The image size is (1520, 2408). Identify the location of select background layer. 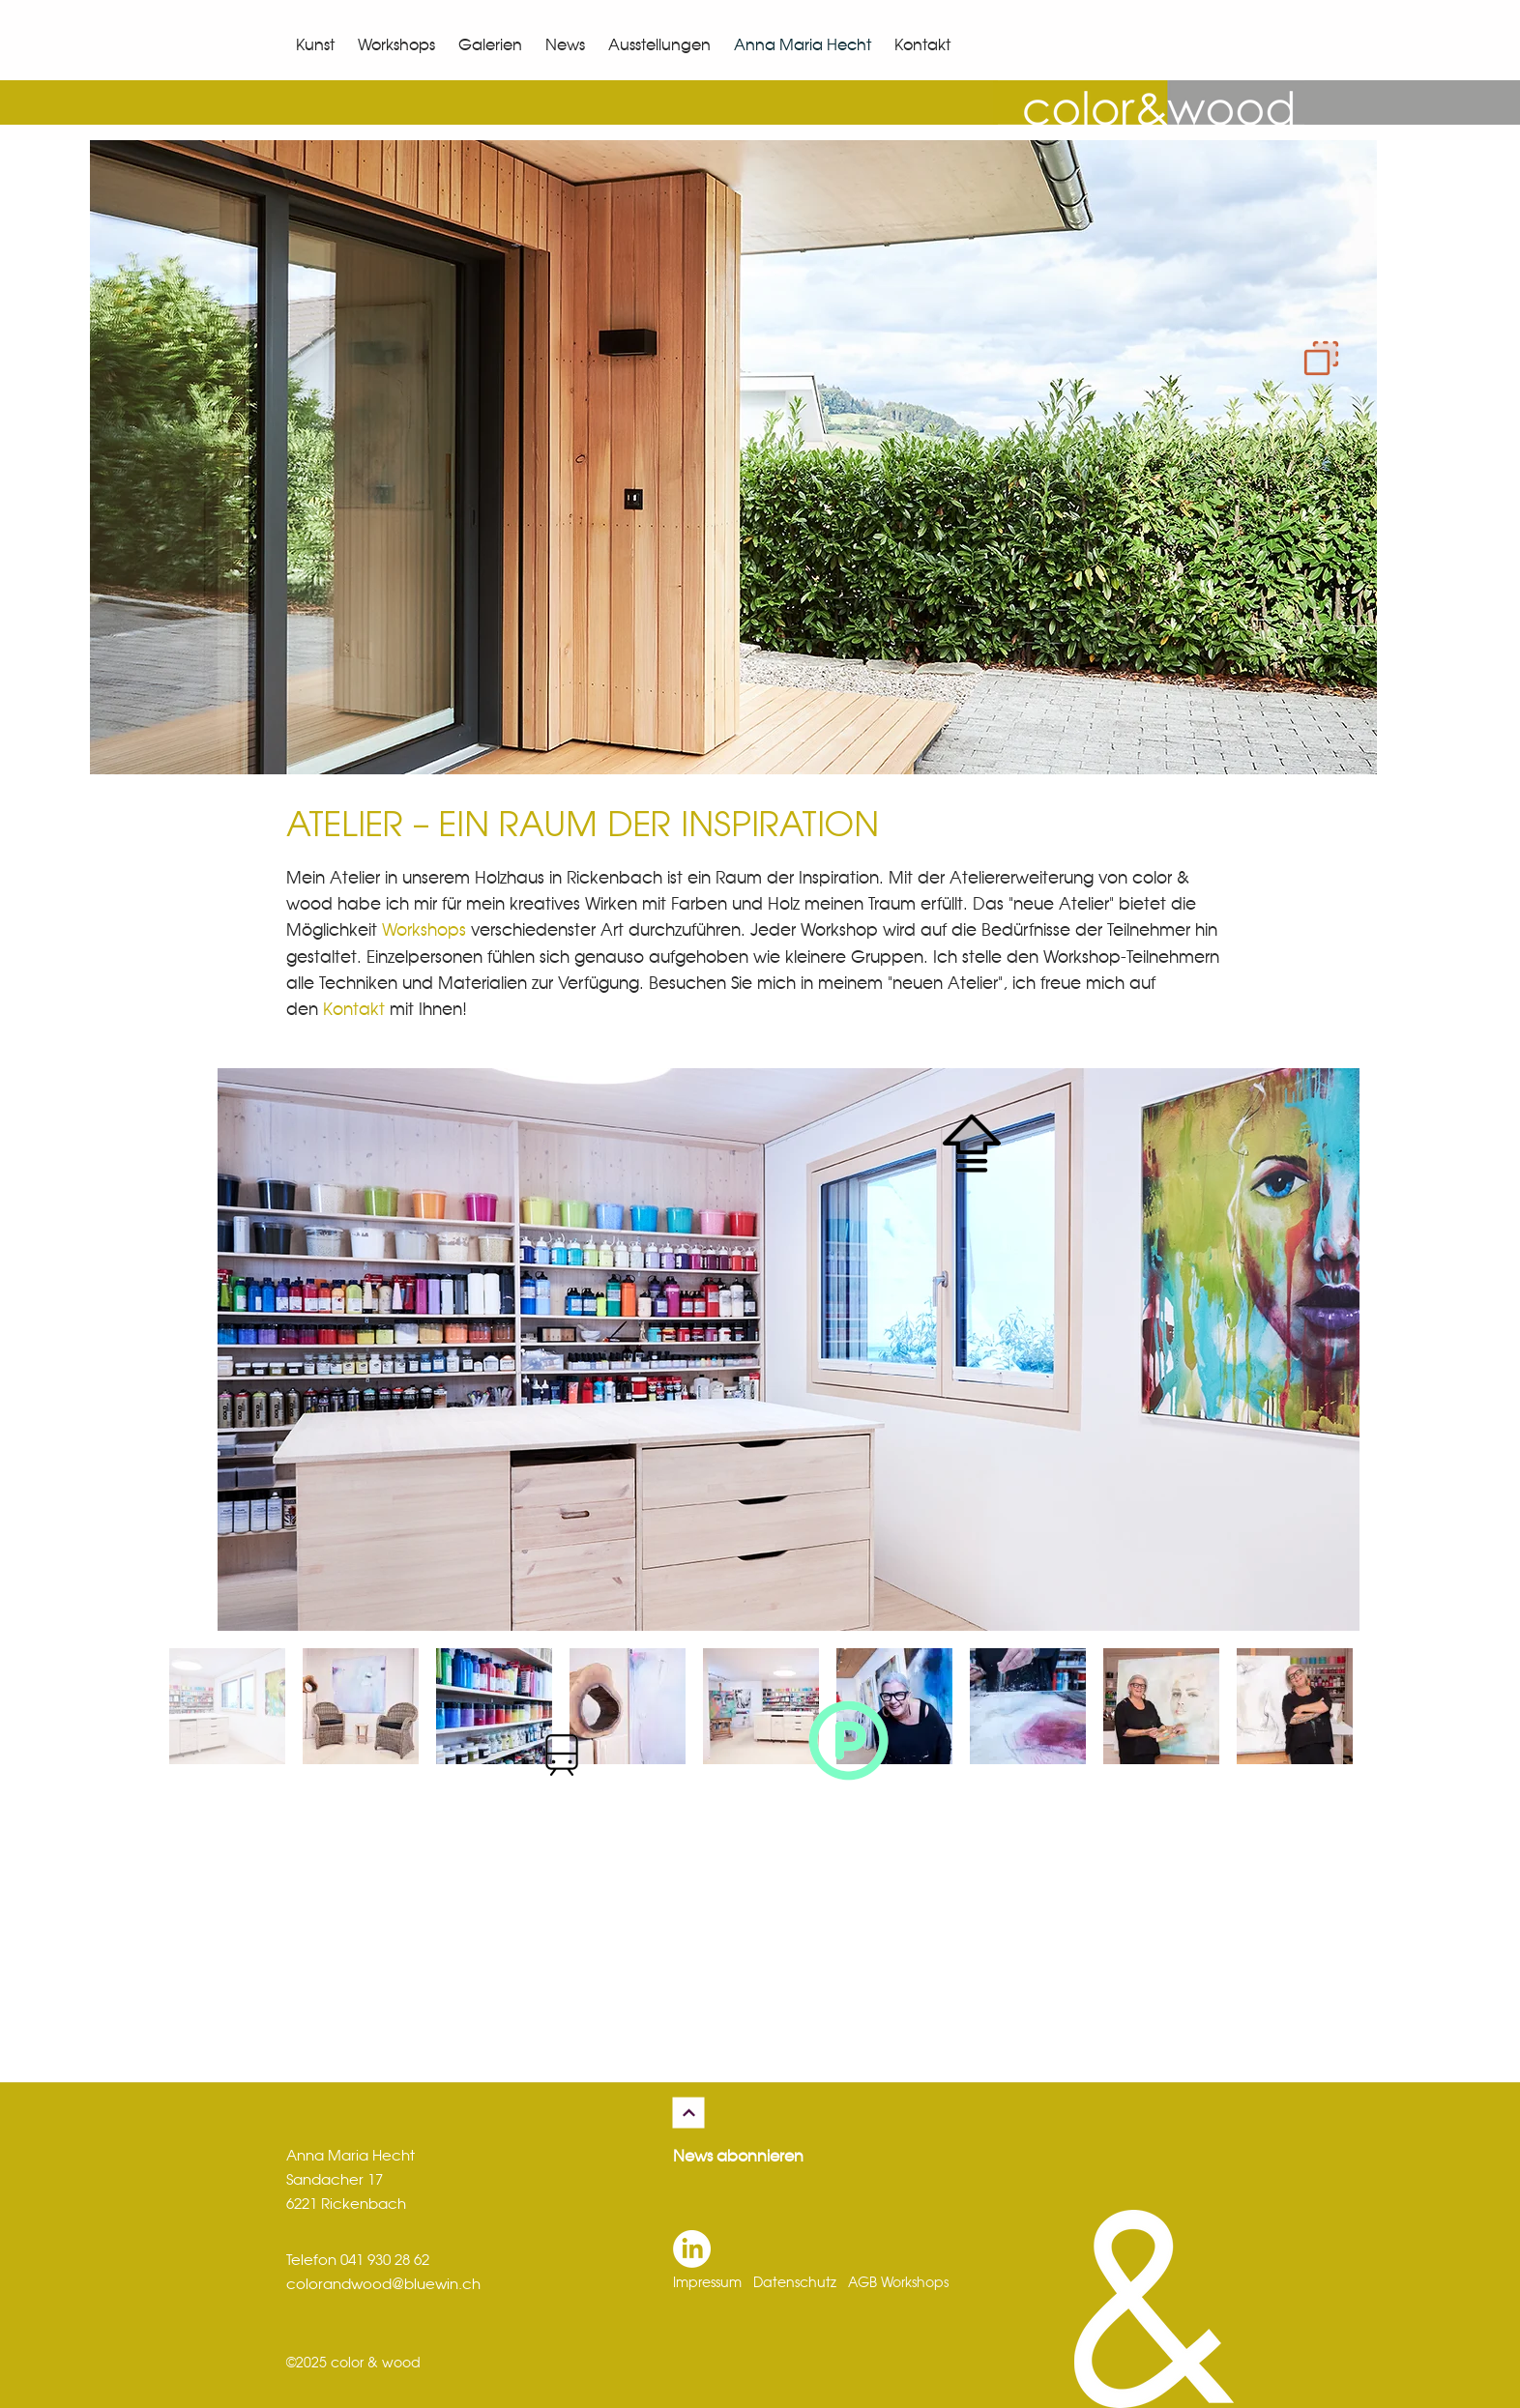
(1321, 358).